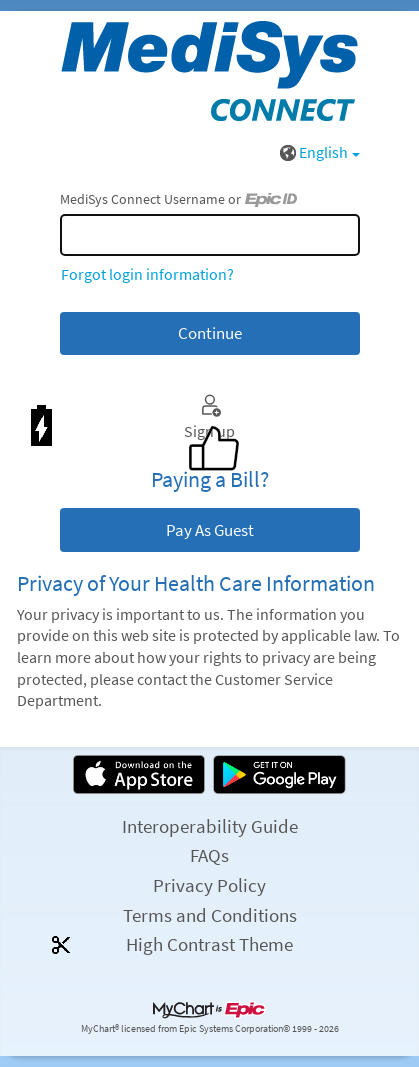  I want to click on indicates battery is fully charged while connected to power, so click(41, 425).